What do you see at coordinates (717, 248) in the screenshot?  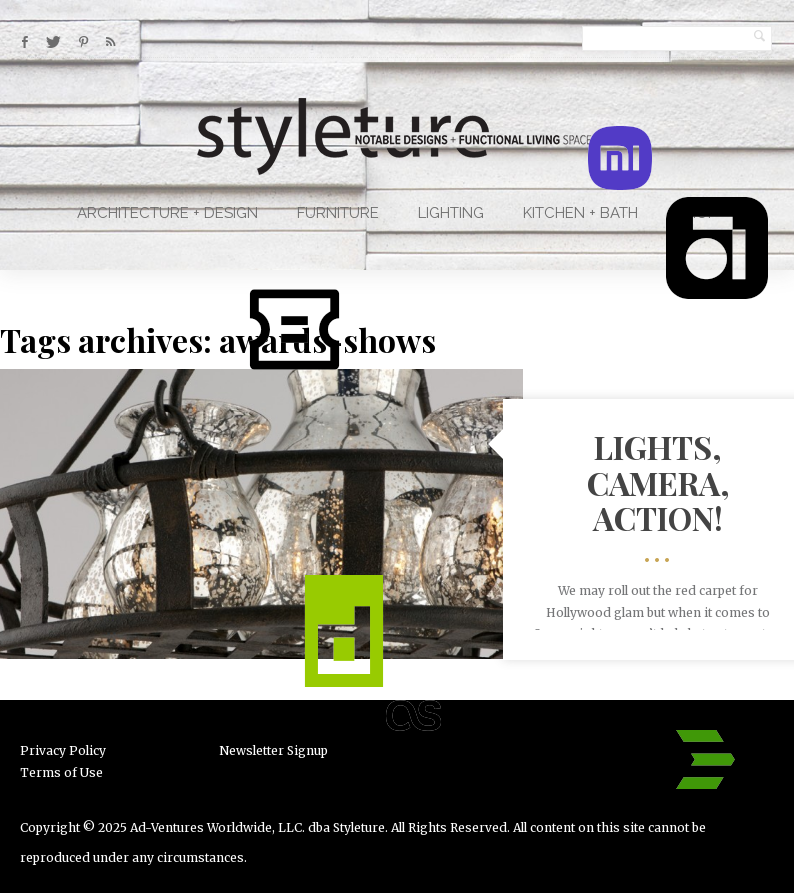 I see `open the Anytype app` at bounding box center [717, 248].